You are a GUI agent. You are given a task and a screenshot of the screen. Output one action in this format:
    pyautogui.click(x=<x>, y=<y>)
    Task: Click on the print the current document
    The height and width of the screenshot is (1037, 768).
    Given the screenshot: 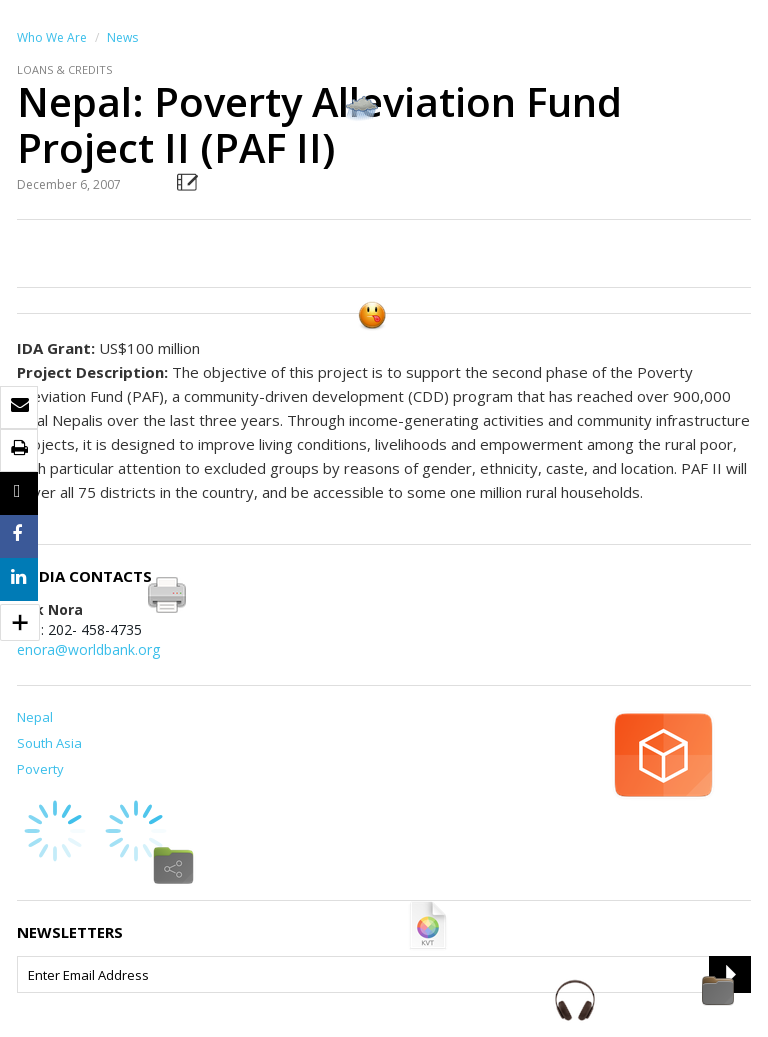 What is the action you would take?
    pyautogui.click(x=167, y=595)
    